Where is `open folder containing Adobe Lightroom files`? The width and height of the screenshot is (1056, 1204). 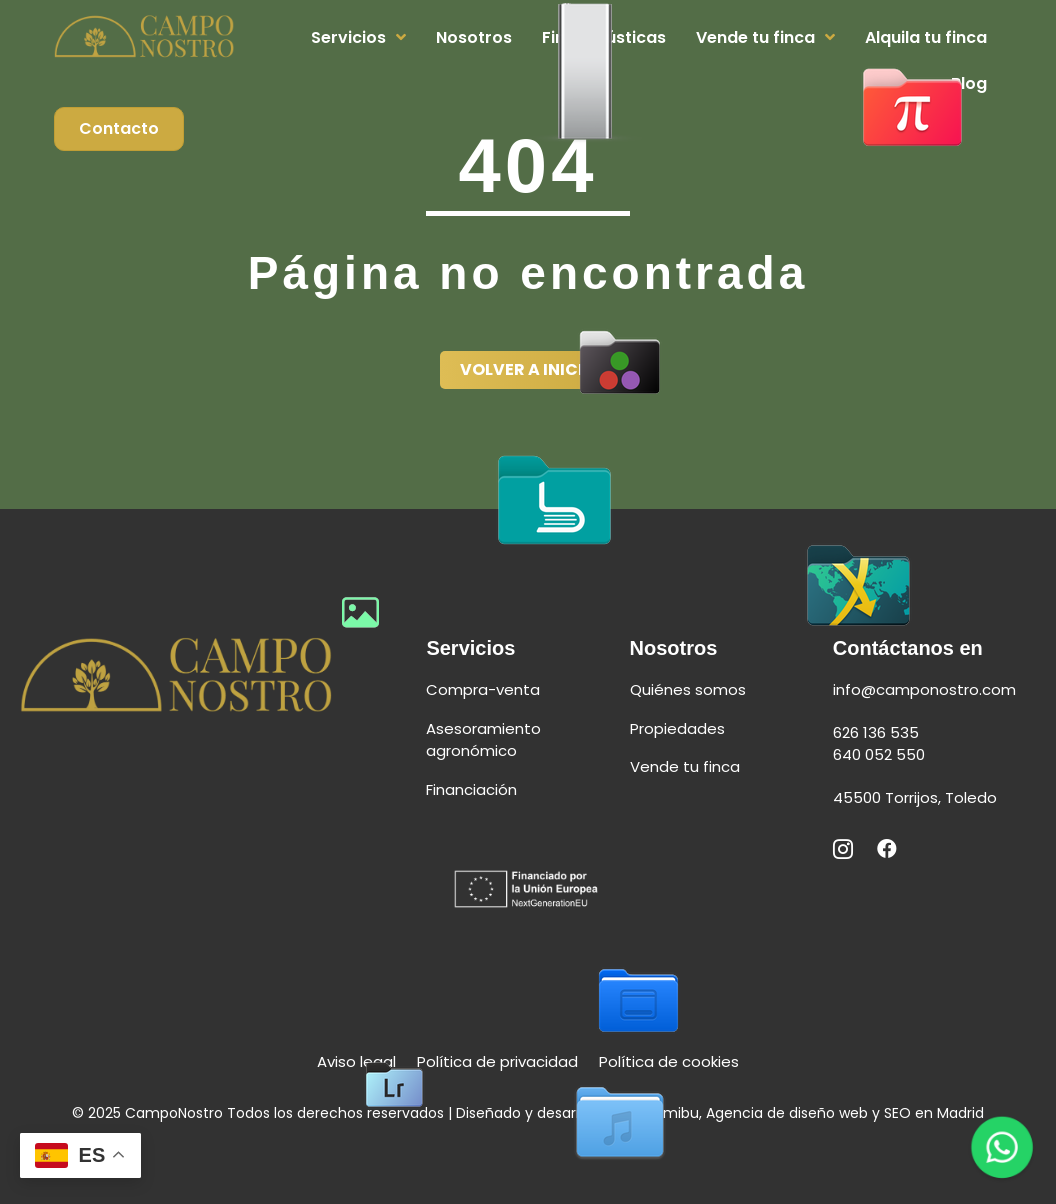 open folder containing Adobe Lightroom files is located at coordinates (394, 1086).